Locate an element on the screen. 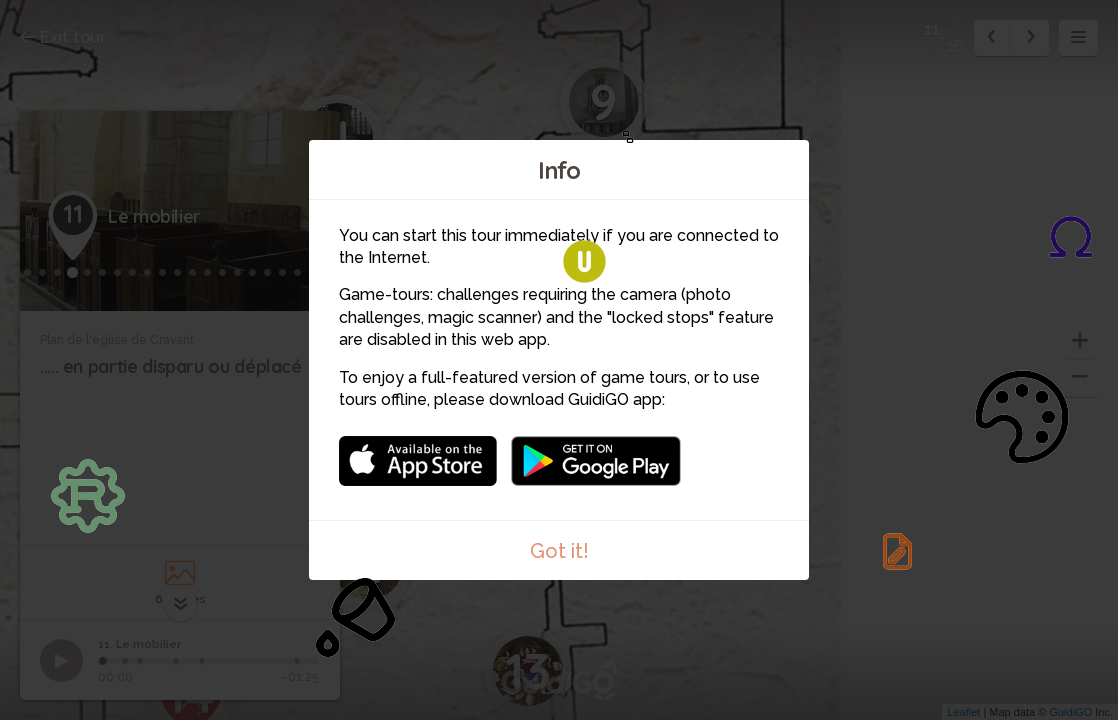 Image resolution: width=1118 pixels, height=720 pixels. open color picker or palette is located at coordinates (1022, 417).